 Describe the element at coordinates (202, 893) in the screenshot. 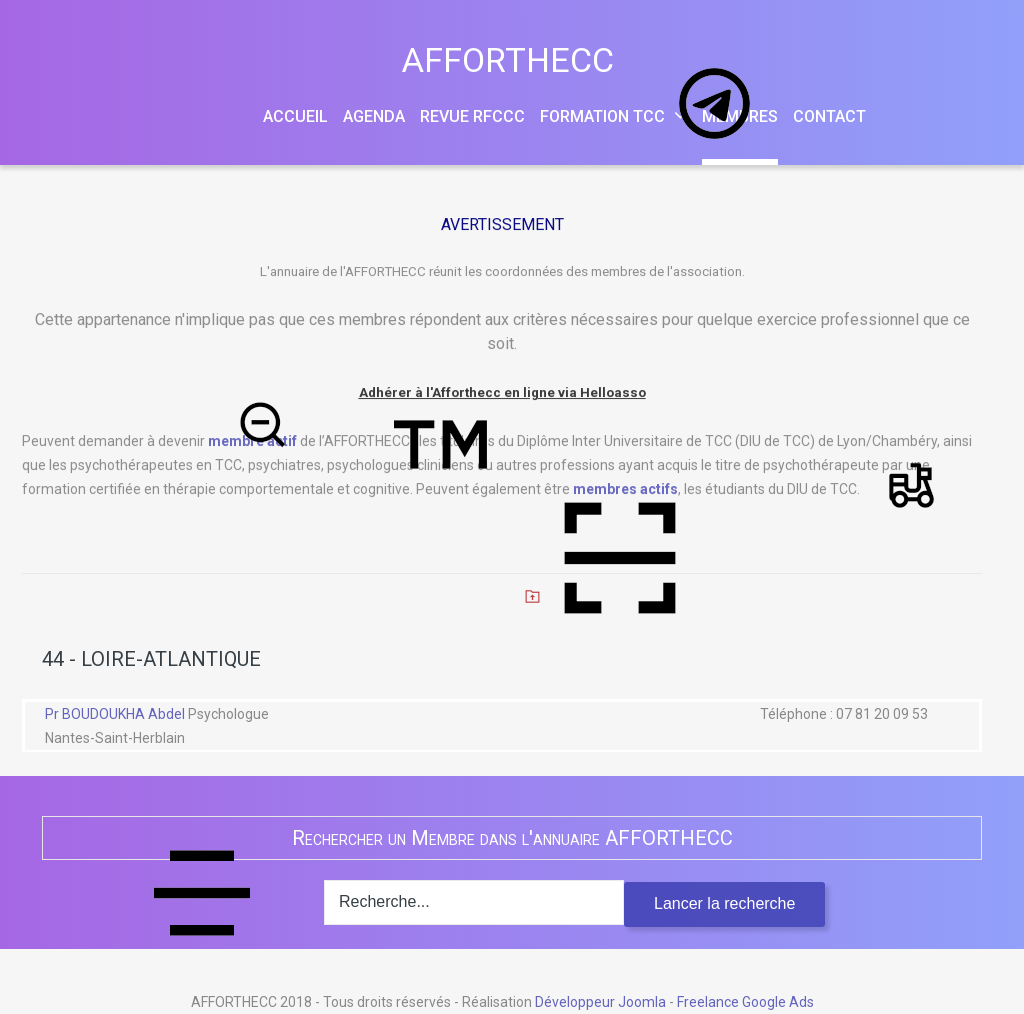

I see `open navigation menu` at that location.